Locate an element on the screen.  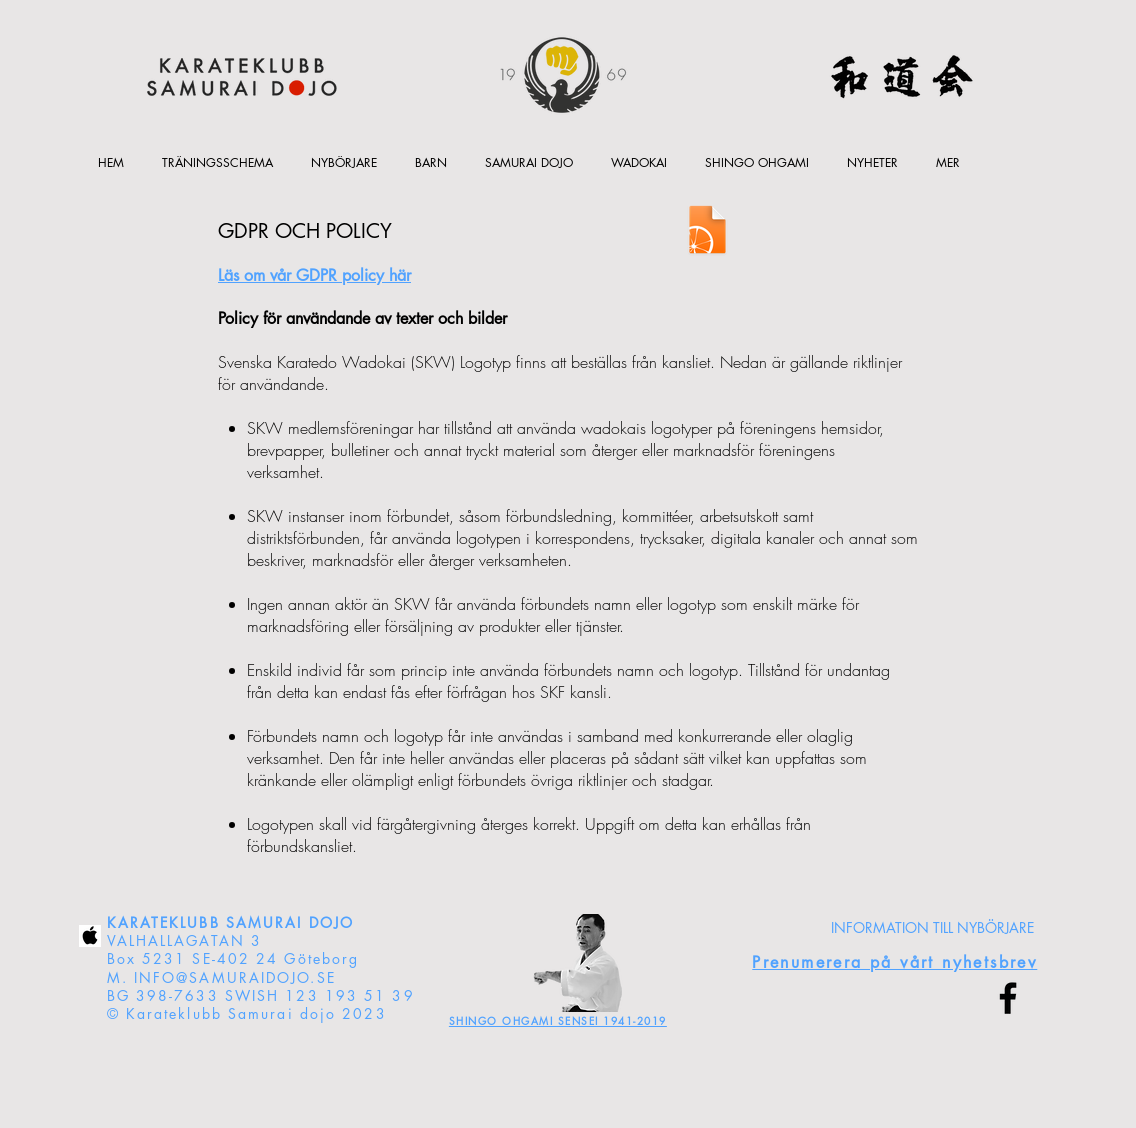
apple system service or background process is located at coordinates (90, 936).